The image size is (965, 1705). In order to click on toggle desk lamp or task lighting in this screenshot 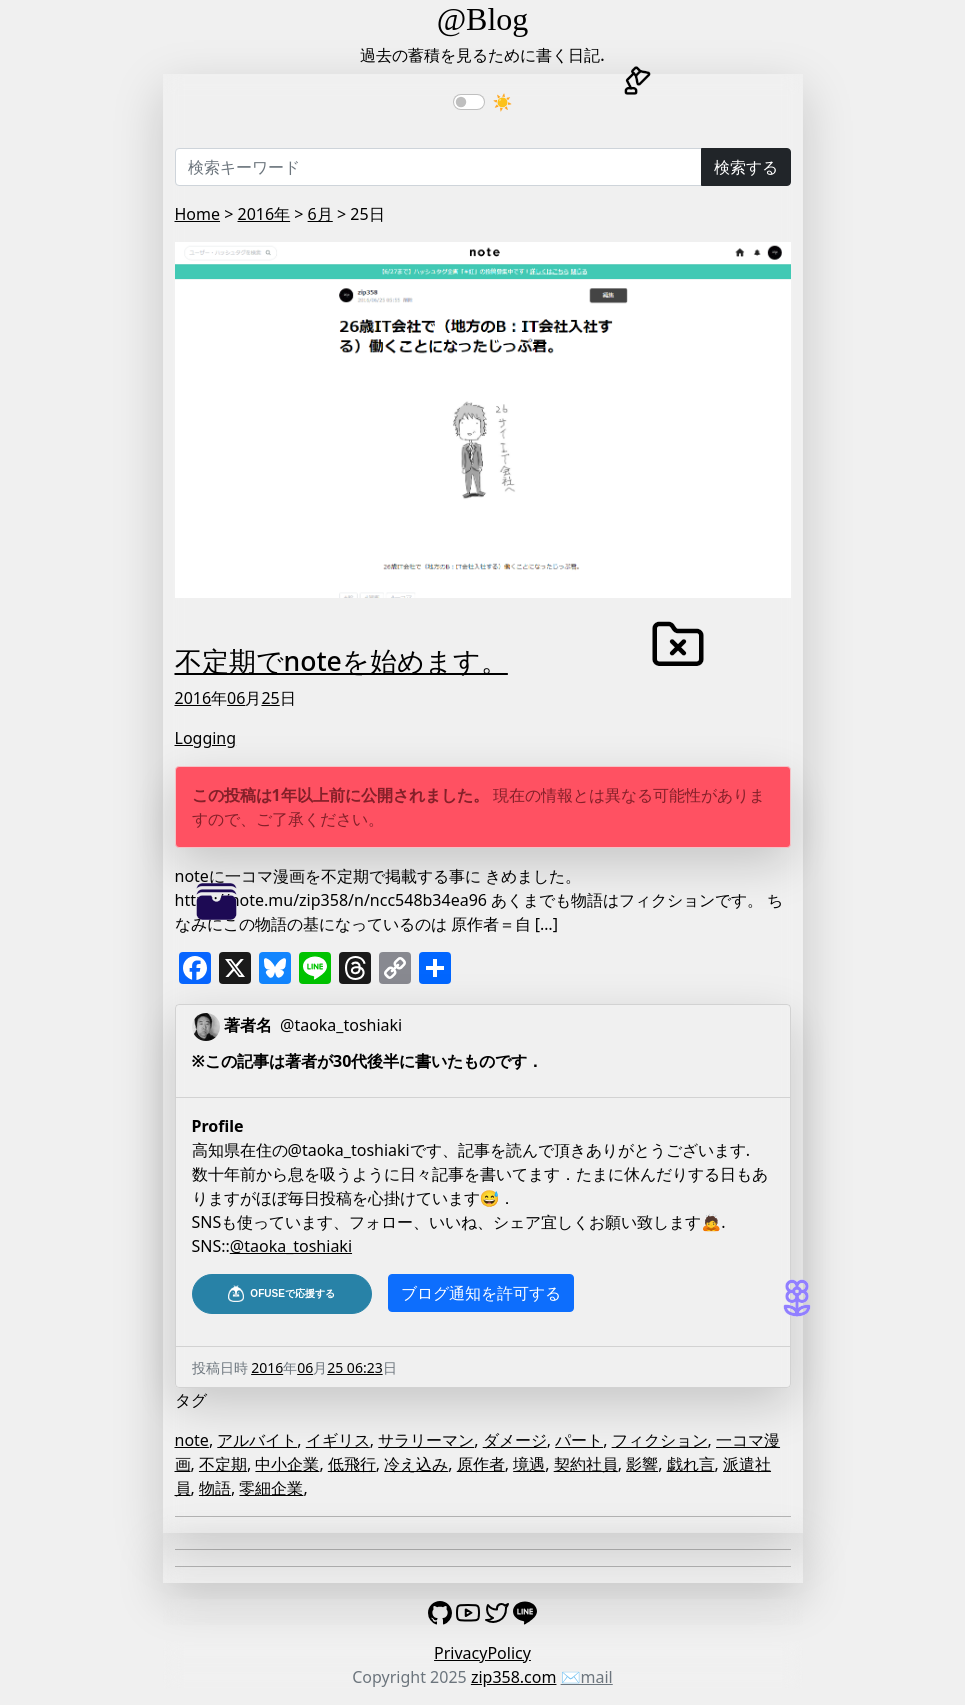, I will do `click(637, 80)`.